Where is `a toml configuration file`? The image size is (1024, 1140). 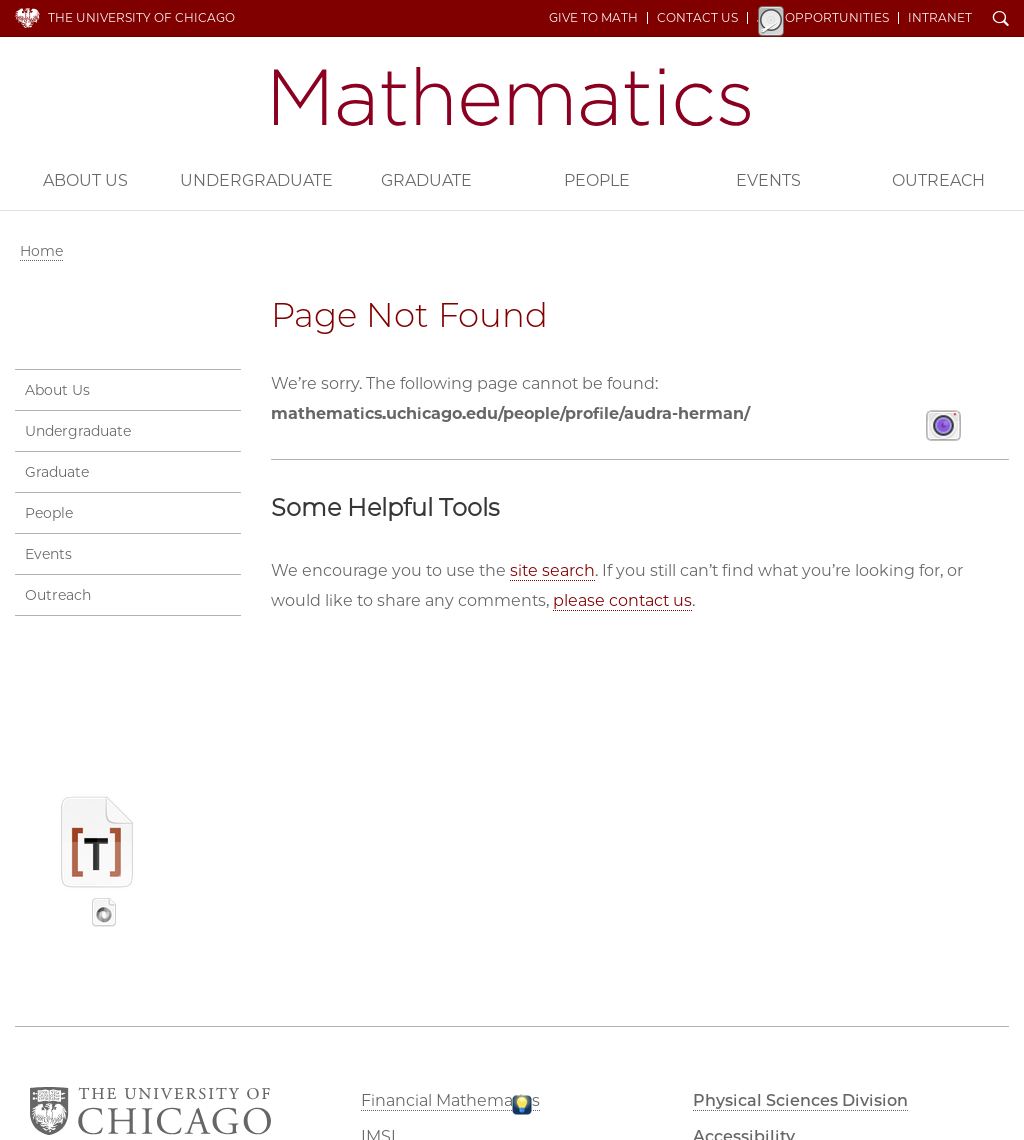 a toml configuration file is located at coordinates (97, 842).